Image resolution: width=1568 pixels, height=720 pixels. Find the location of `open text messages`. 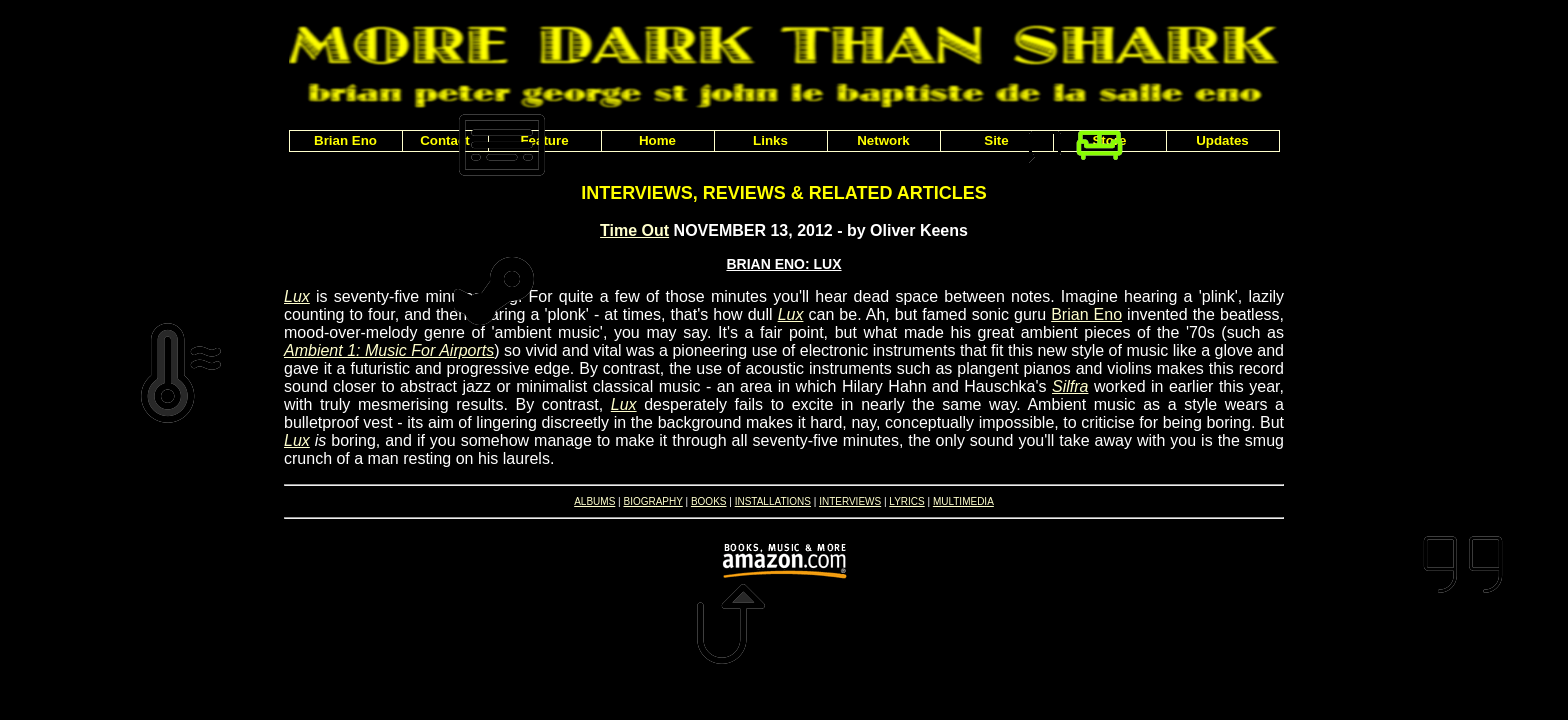

open text messages is located at coordinates (1045, 147).